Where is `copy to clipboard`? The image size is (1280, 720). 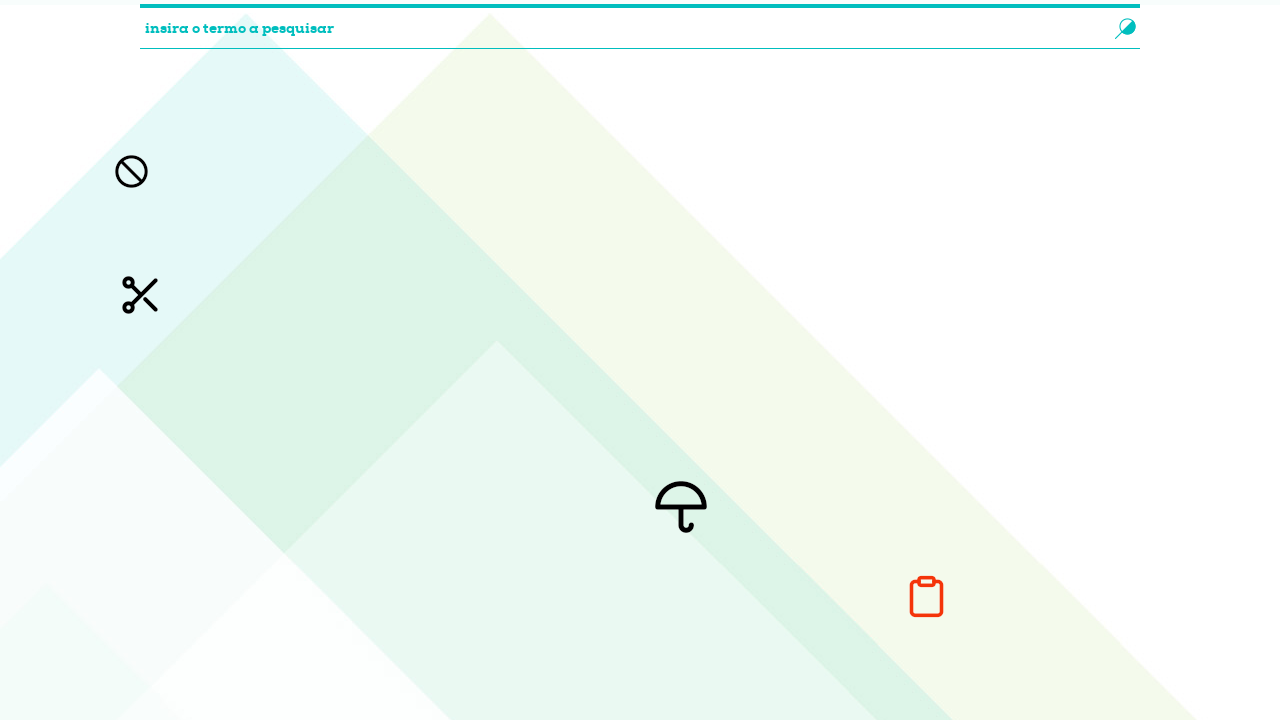 copy to clipboard is located at coordinates (926, 596).